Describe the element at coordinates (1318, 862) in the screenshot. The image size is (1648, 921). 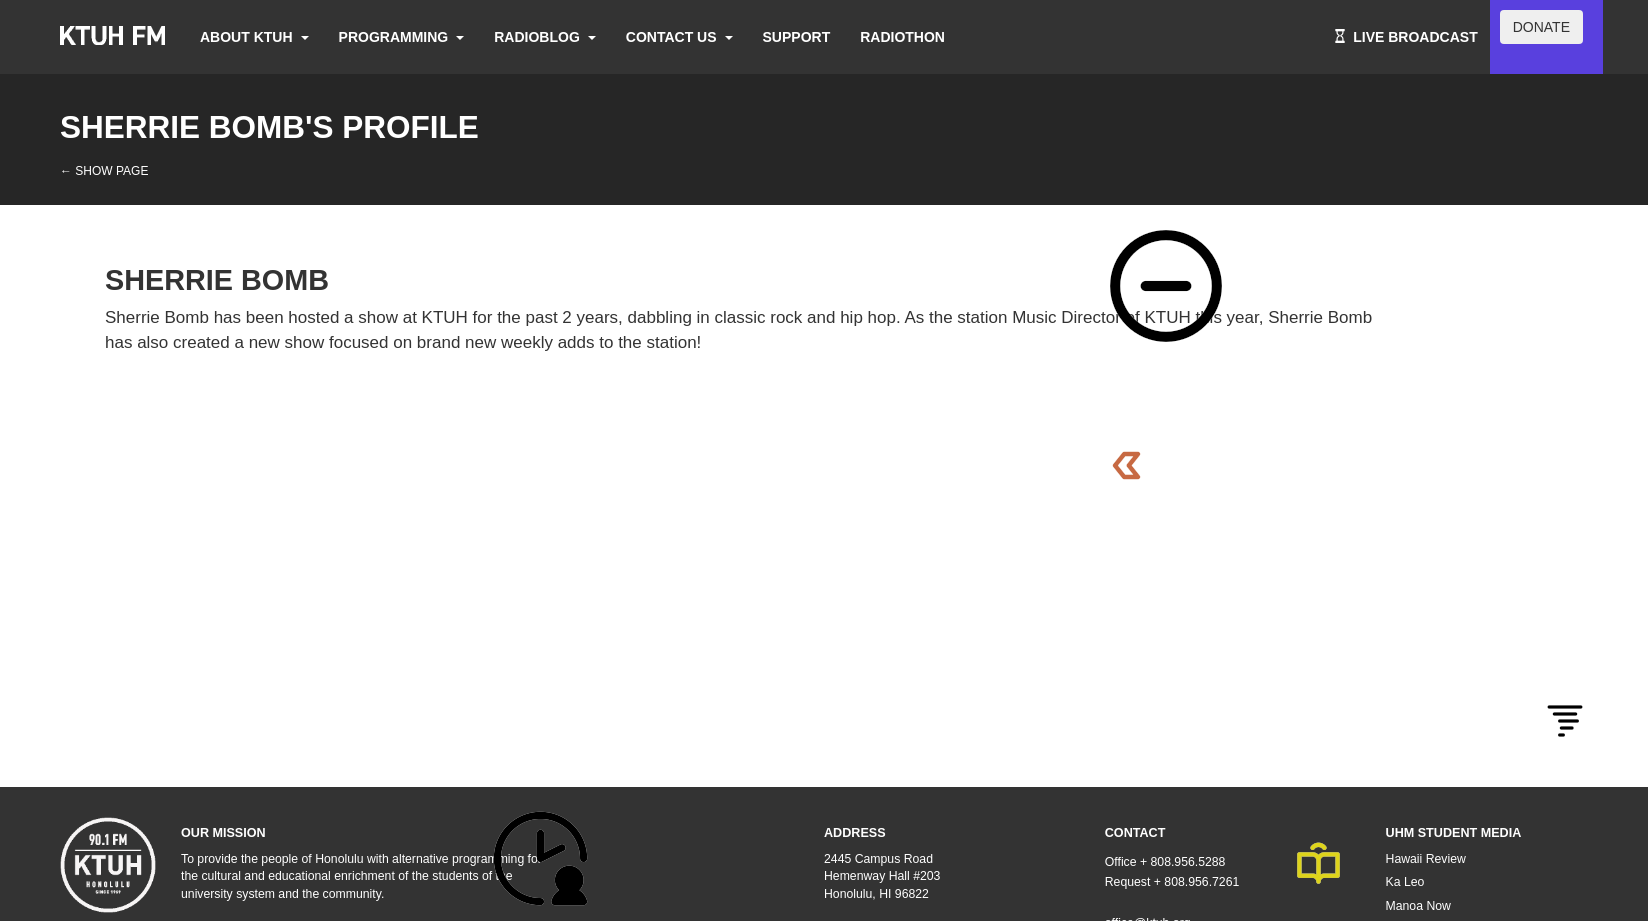
I see `access your contacts or address book` at that location.